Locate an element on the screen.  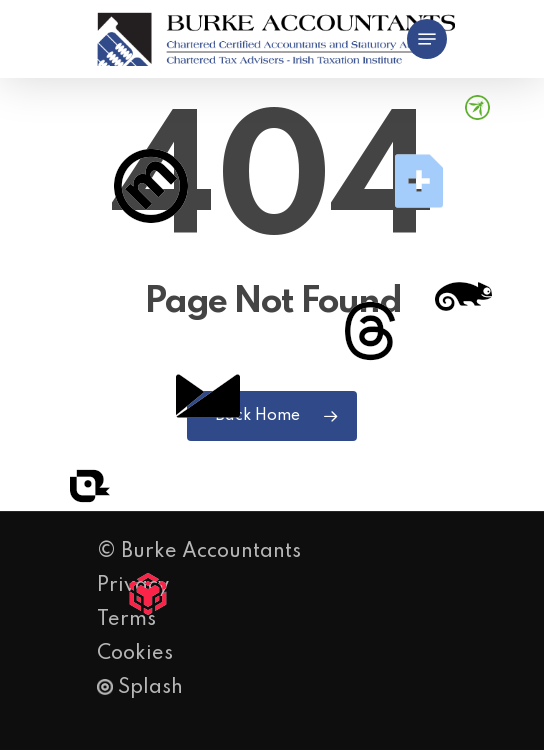
visit metacritic website is located at coordinates (151, 186).